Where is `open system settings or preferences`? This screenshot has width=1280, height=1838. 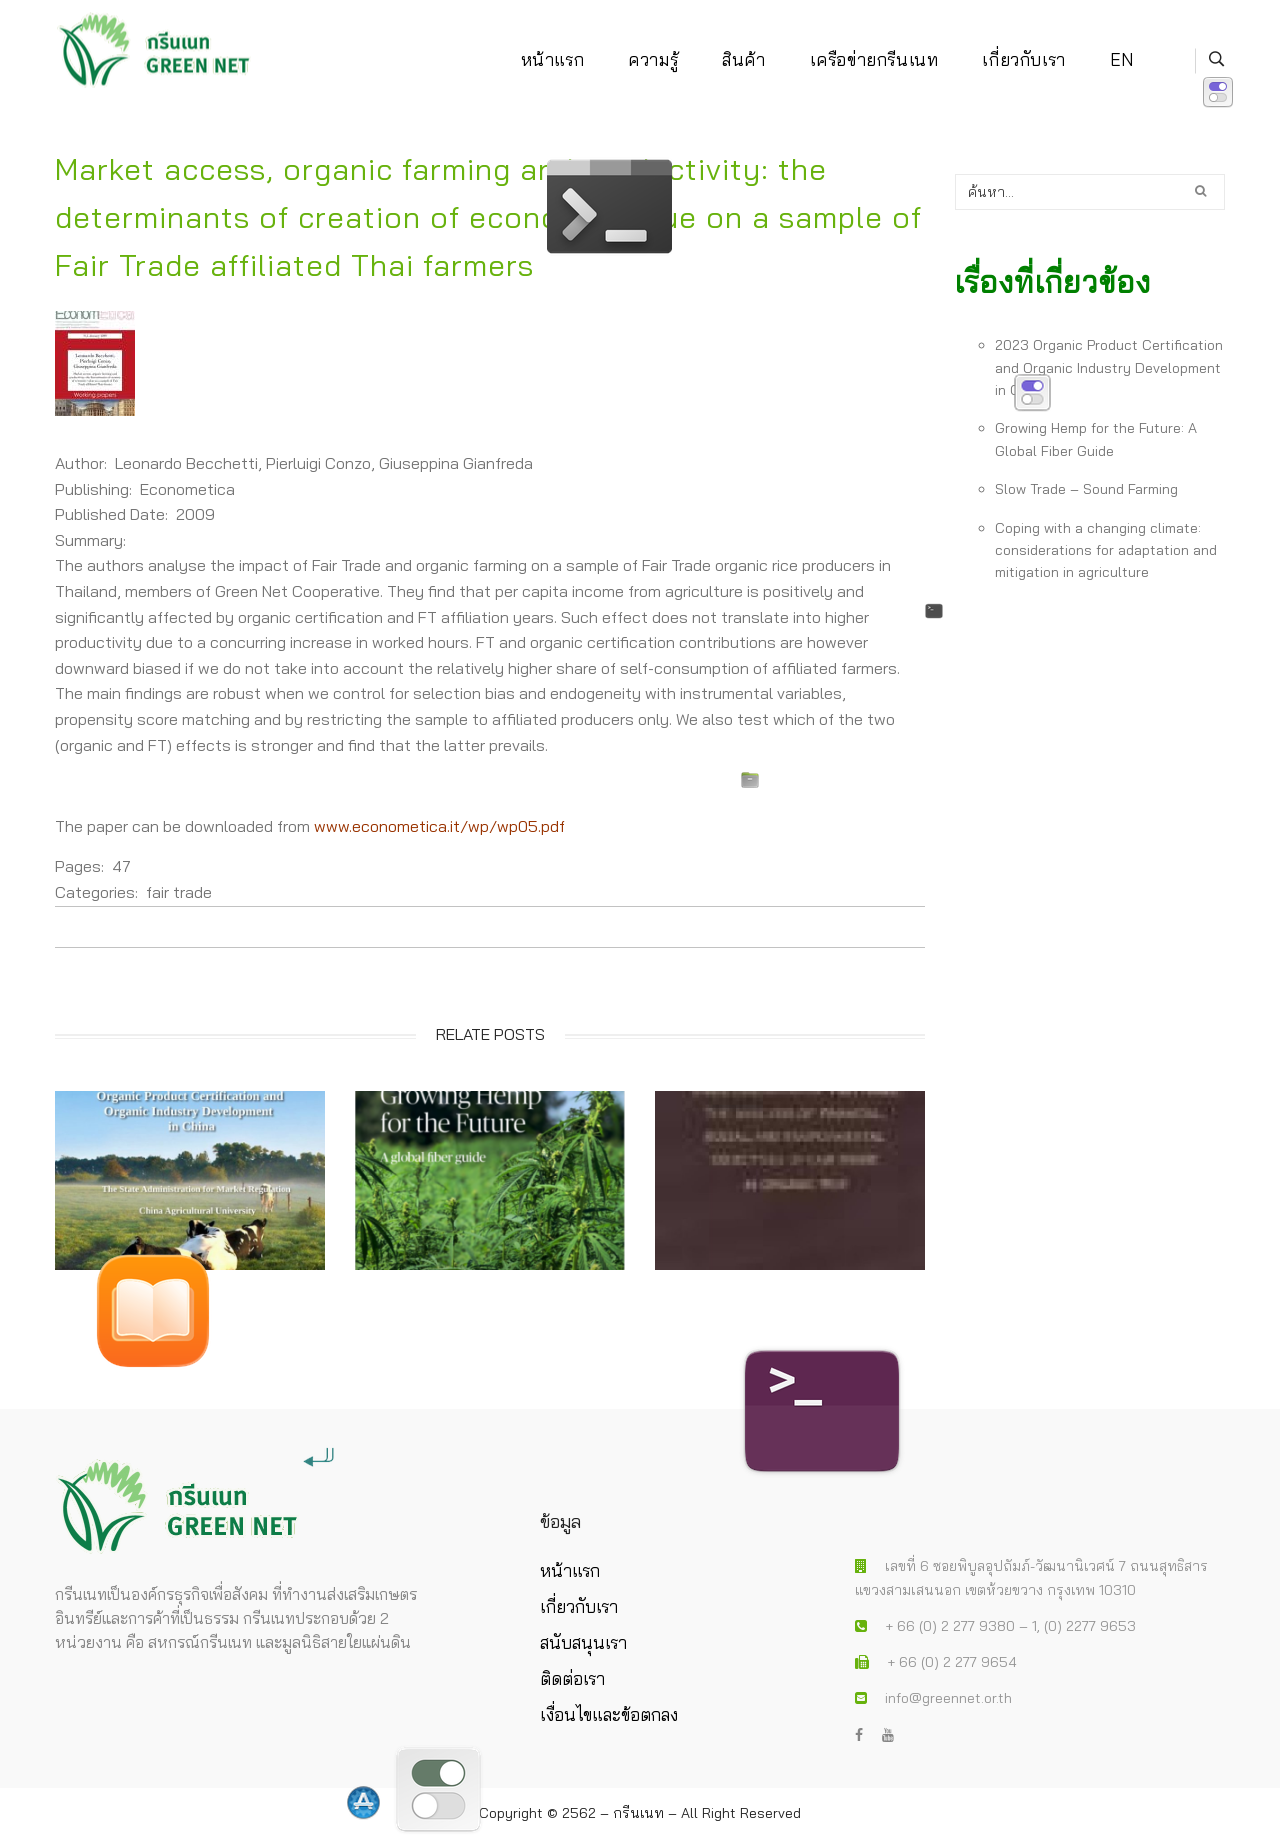
open system settings or preferences is located at coordinates (438, 1789).